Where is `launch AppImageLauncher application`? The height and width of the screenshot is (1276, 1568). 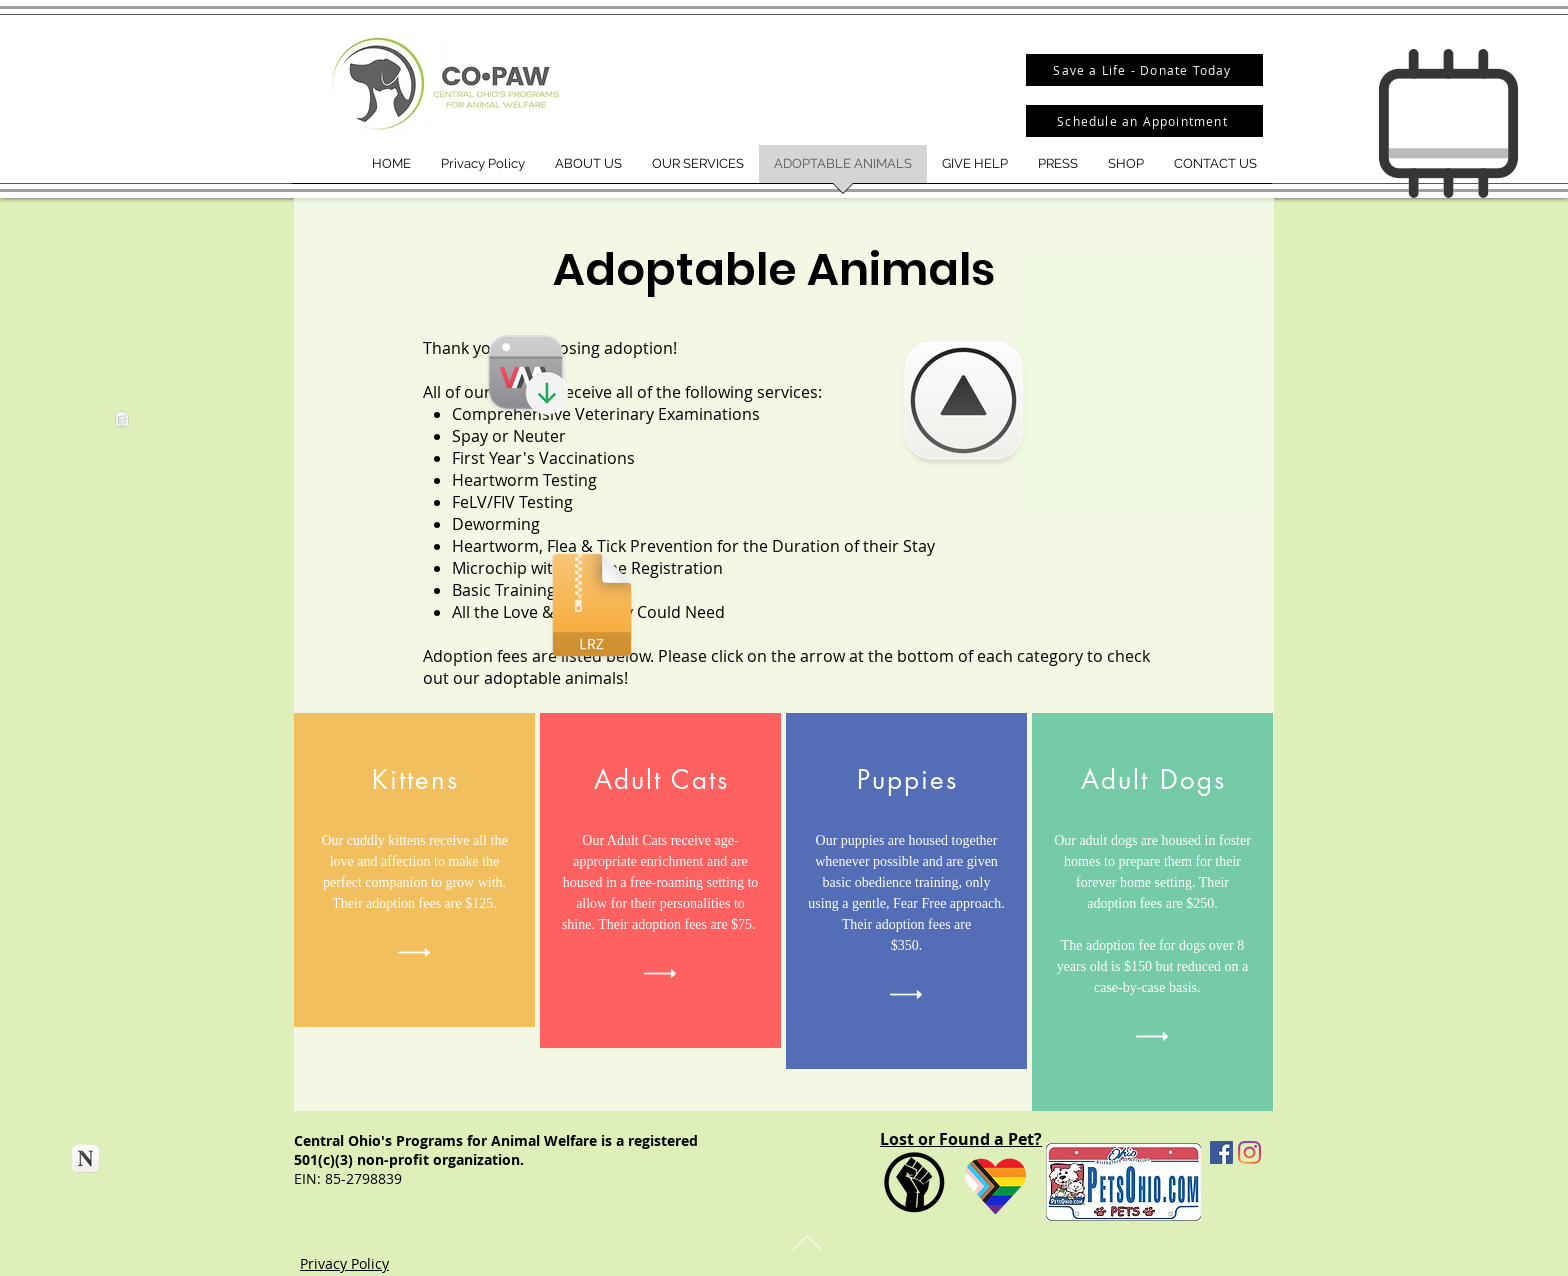 launch AppImageLauncher application is located at coordinates (963, 400).